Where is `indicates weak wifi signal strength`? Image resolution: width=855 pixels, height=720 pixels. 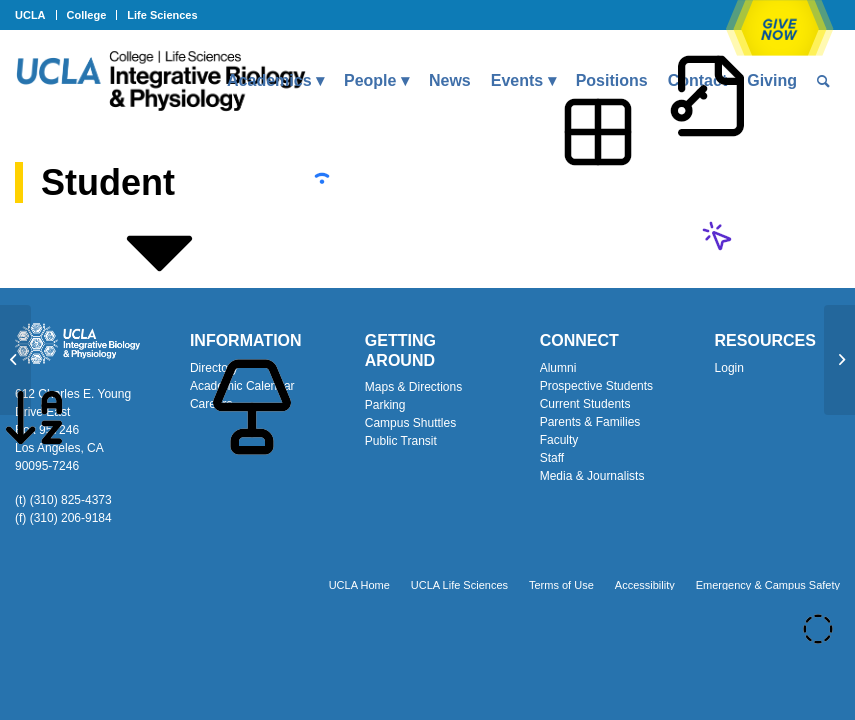
indicates weak wifi signal strength is located at coordinates (322, 171).